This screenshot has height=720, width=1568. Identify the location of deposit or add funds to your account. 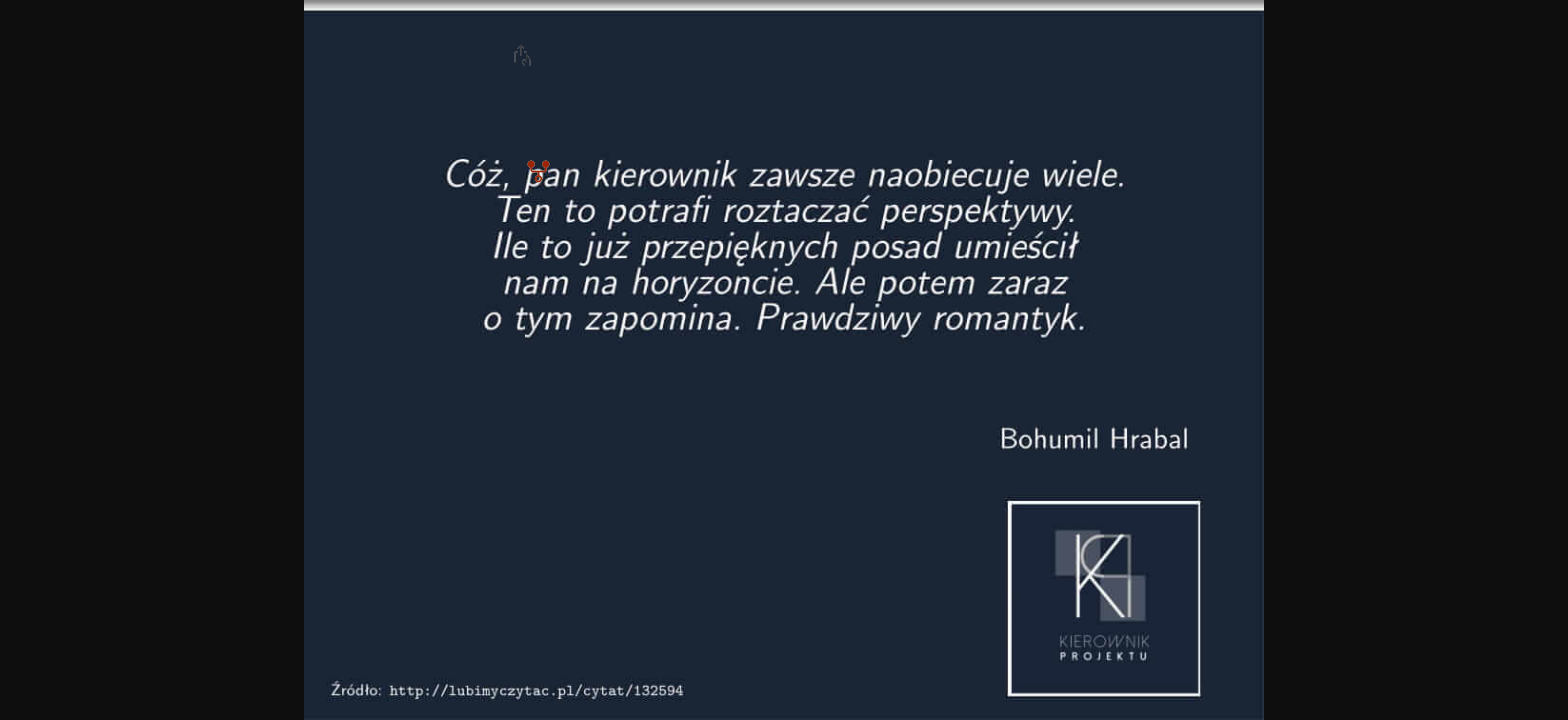
(521, 55).